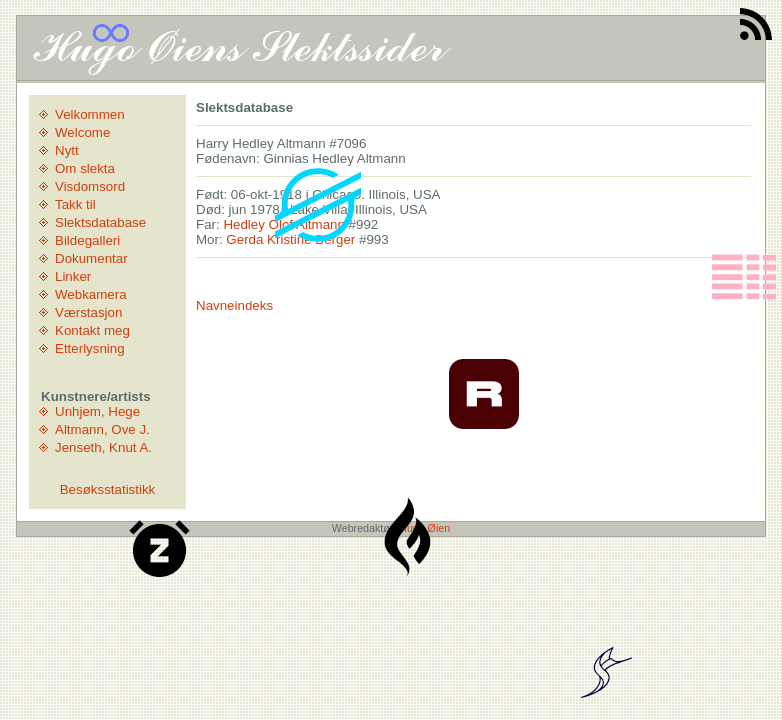 The height and width of the screenshot is (720, 782). I want to click on subscribe to RSS feed, so click(756, 24).